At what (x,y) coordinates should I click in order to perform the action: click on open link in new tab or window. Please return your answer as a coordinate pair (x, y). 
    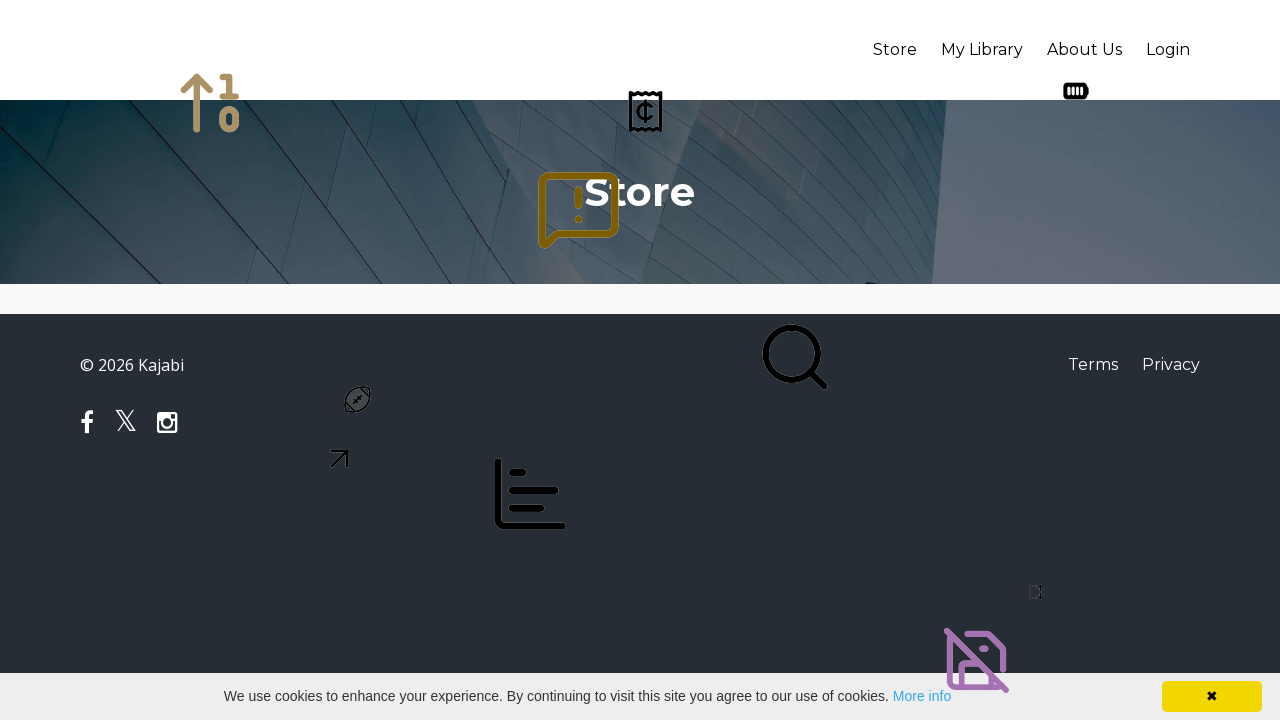
    Looking at the image, I should click on (339, 458).